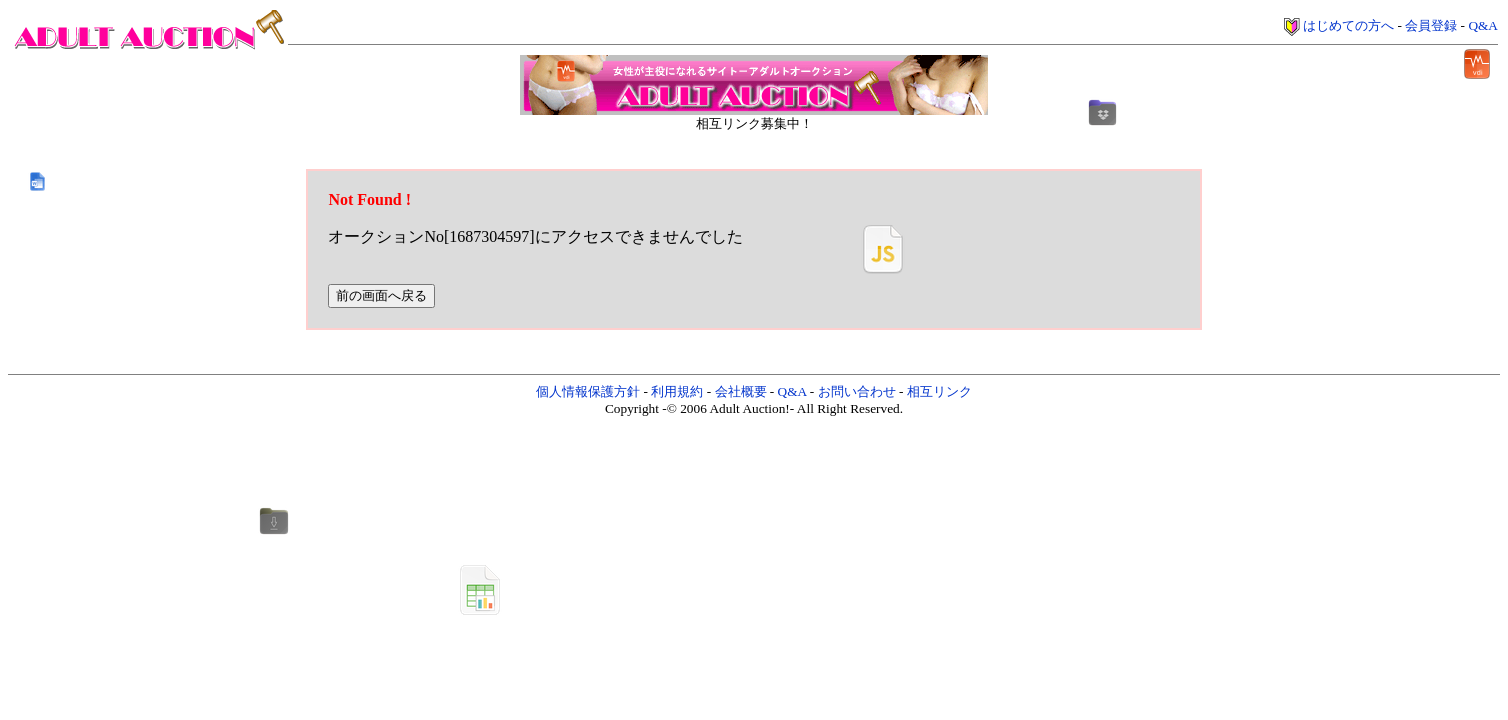 The width and height of the screenshot is (1508, 720). Describe the element at coordinates (1102, 112) in the screenshot. I see `open your Dropbox synced folder` at that location.